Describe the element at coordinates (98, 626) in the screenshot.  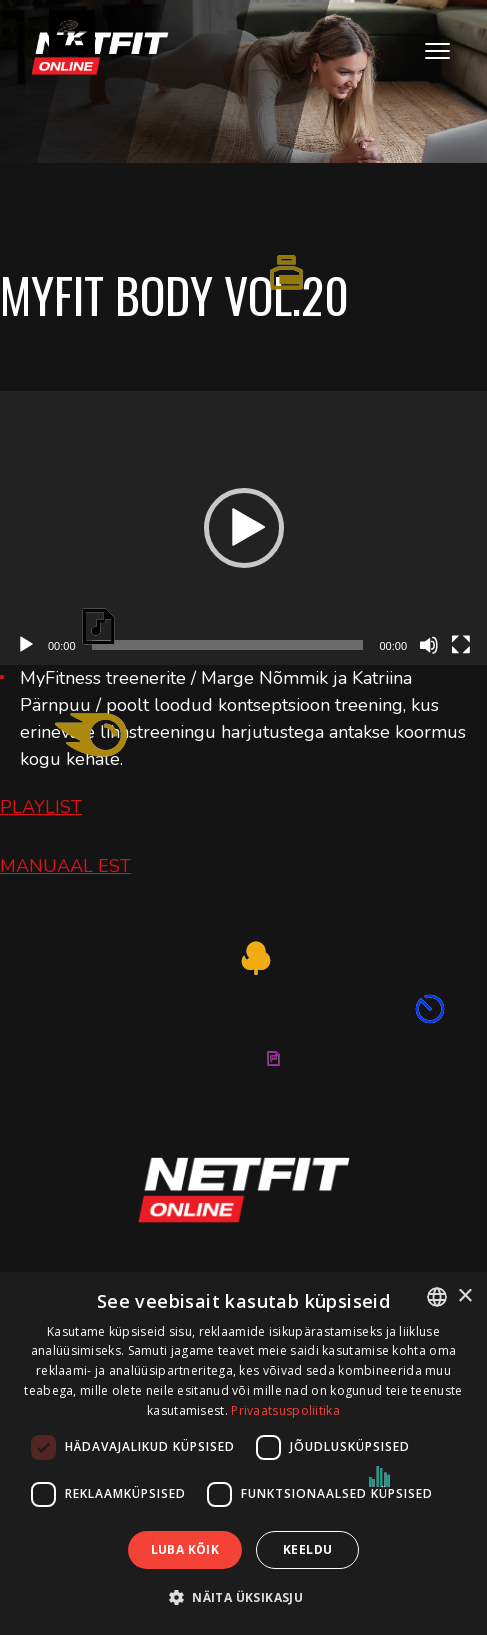
I see `open an audio or music file` at that location.